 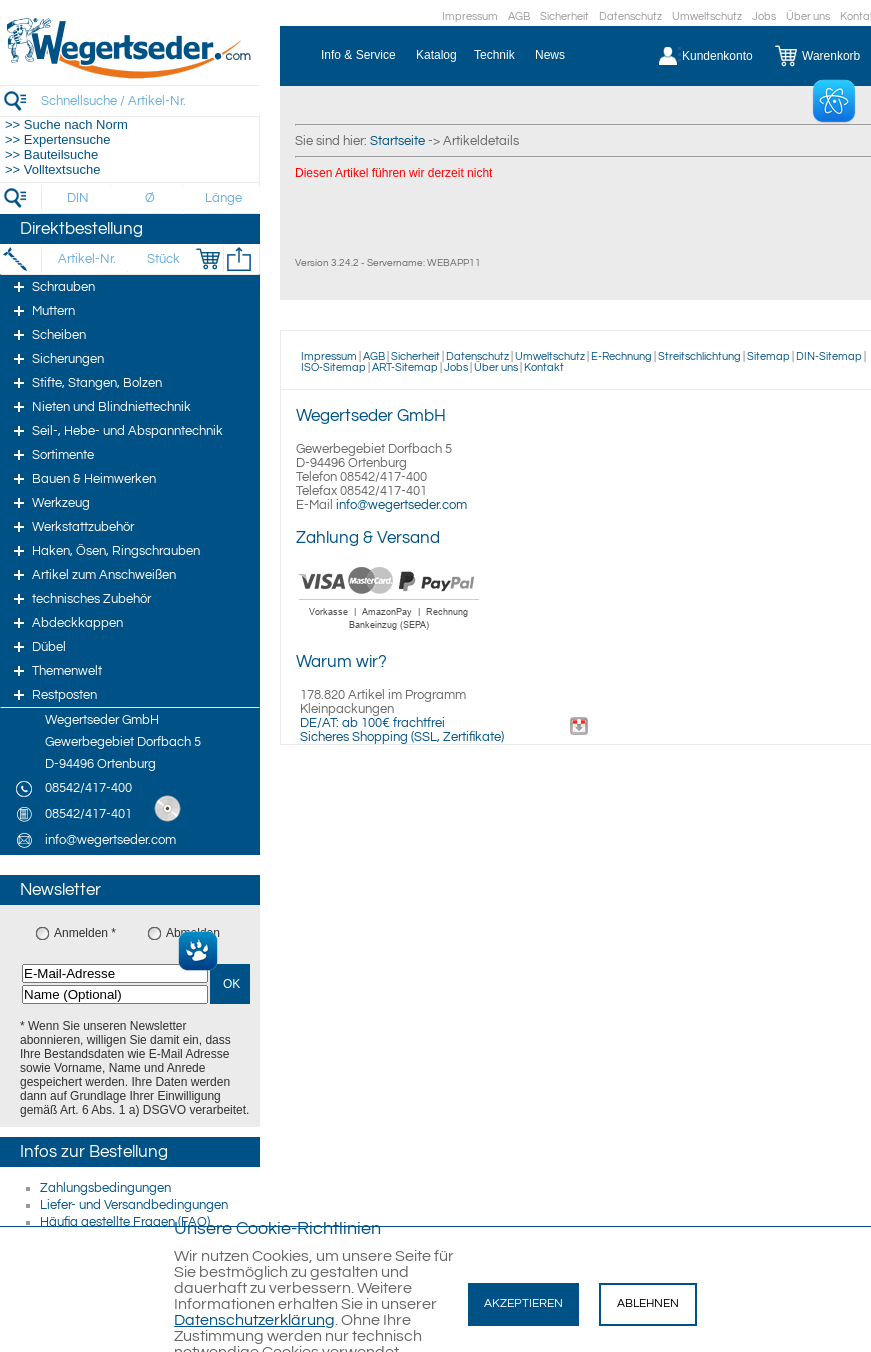 I want to click on access DVD-RW drive or disc, so click(x=167, y=808).